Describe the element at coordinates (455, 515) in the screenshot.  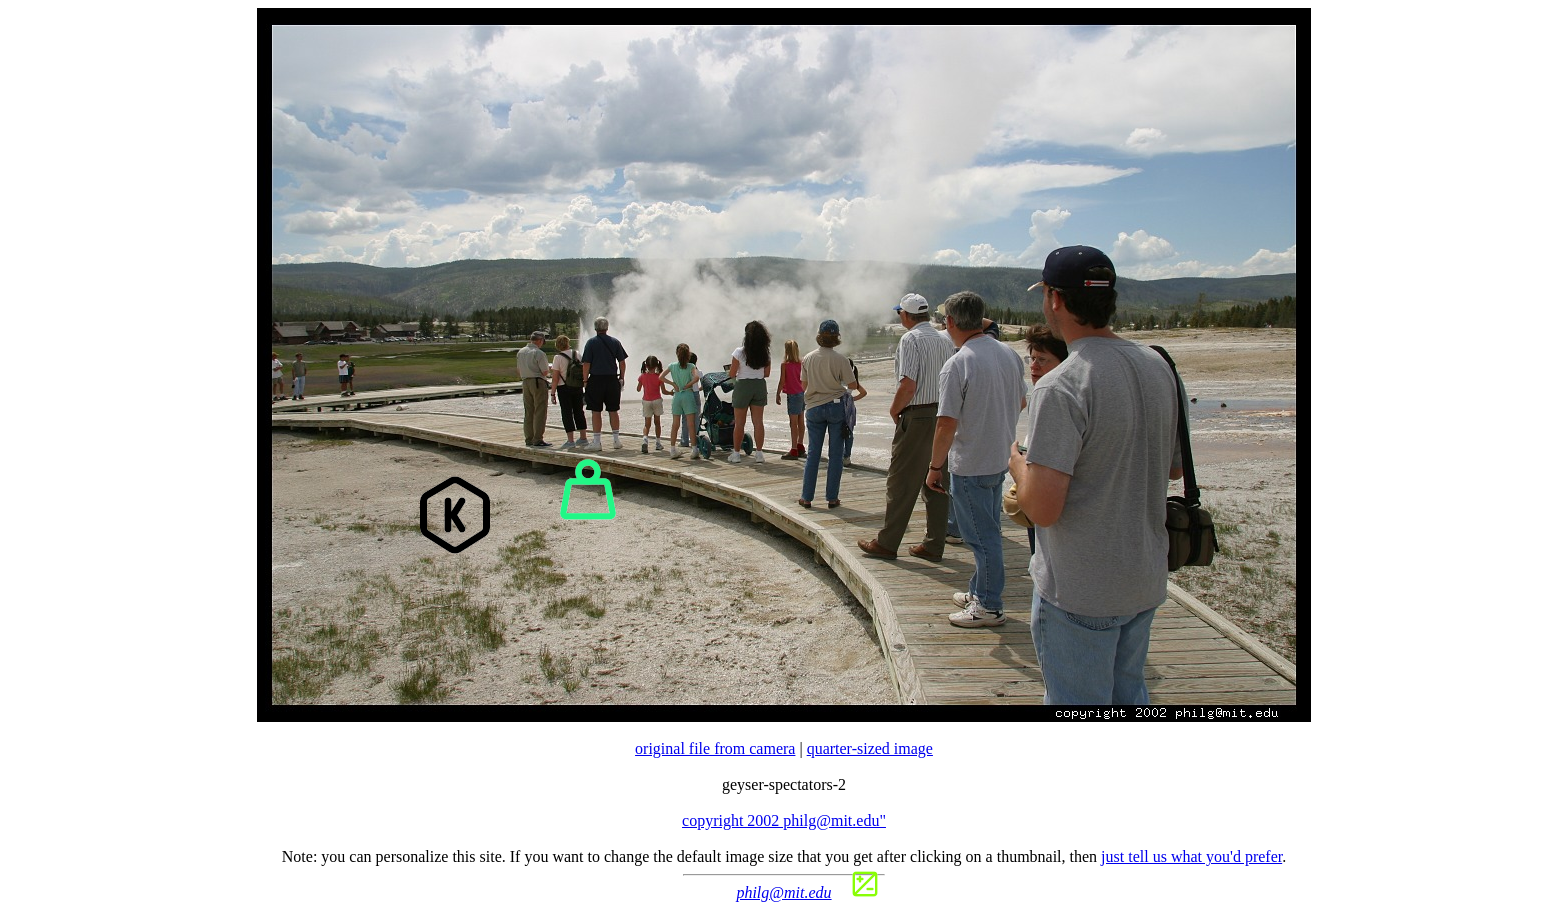
I see `indicates a keyboard shortcut or hotkey` at that location.